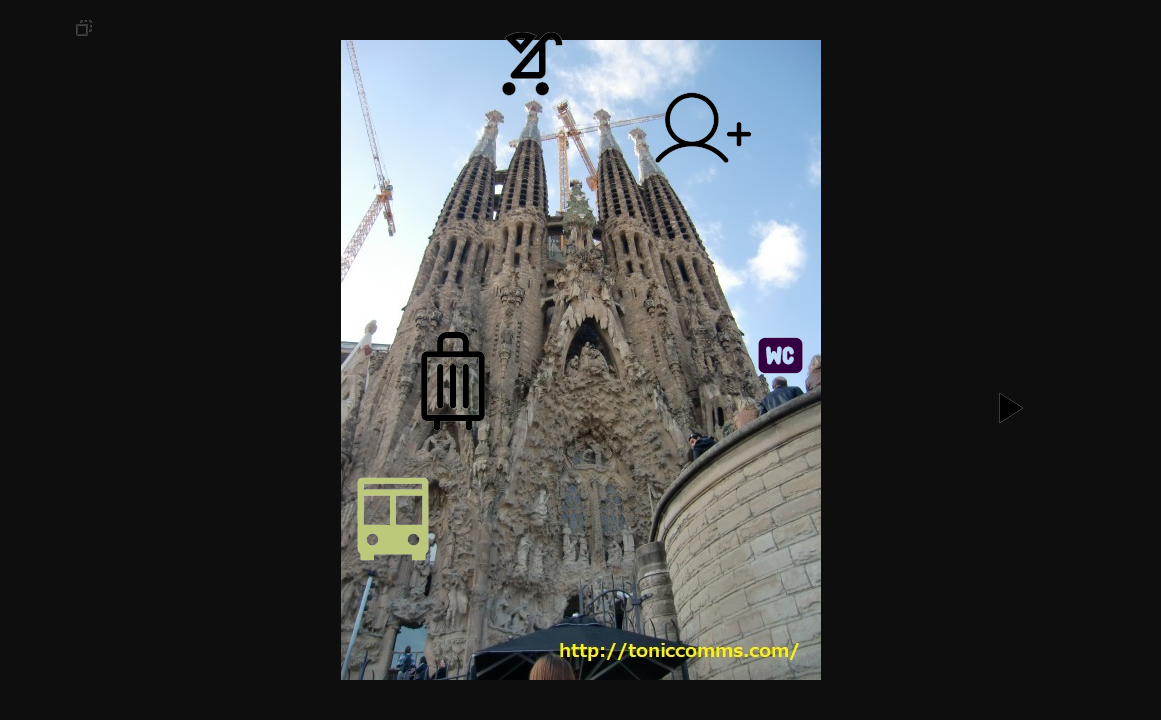  I want to click on access travel or trip planning features, so click(453, 383).